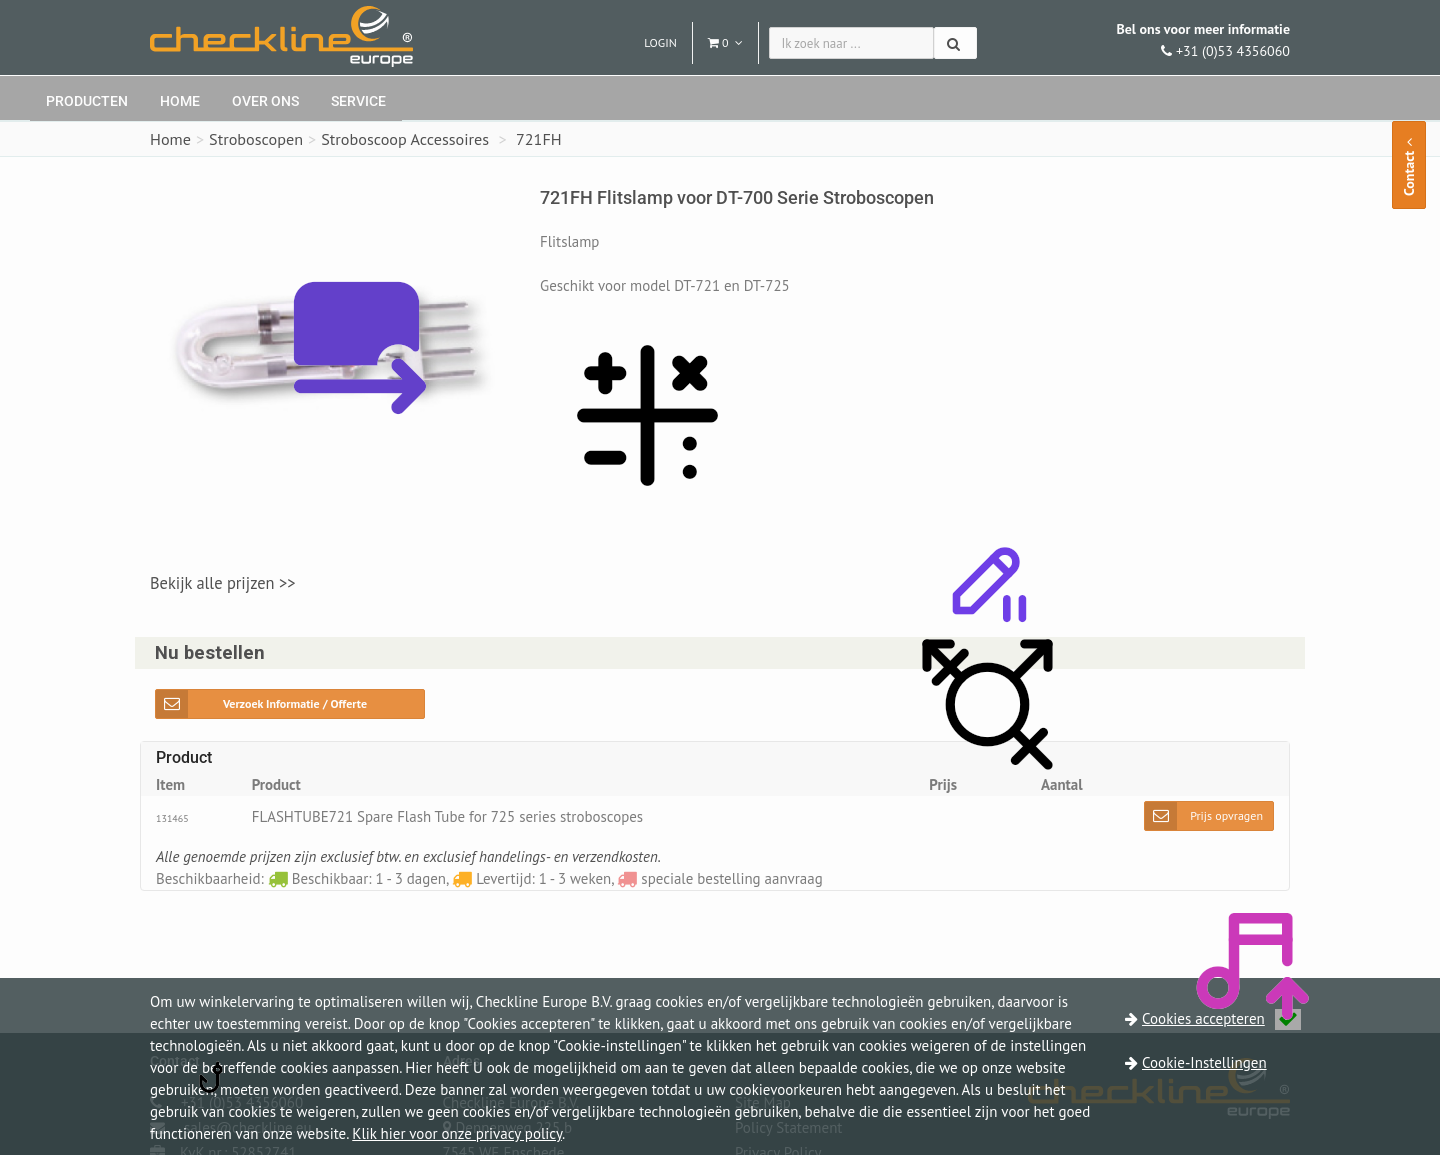  I want to click on increase music volume, so click(1250, 961).